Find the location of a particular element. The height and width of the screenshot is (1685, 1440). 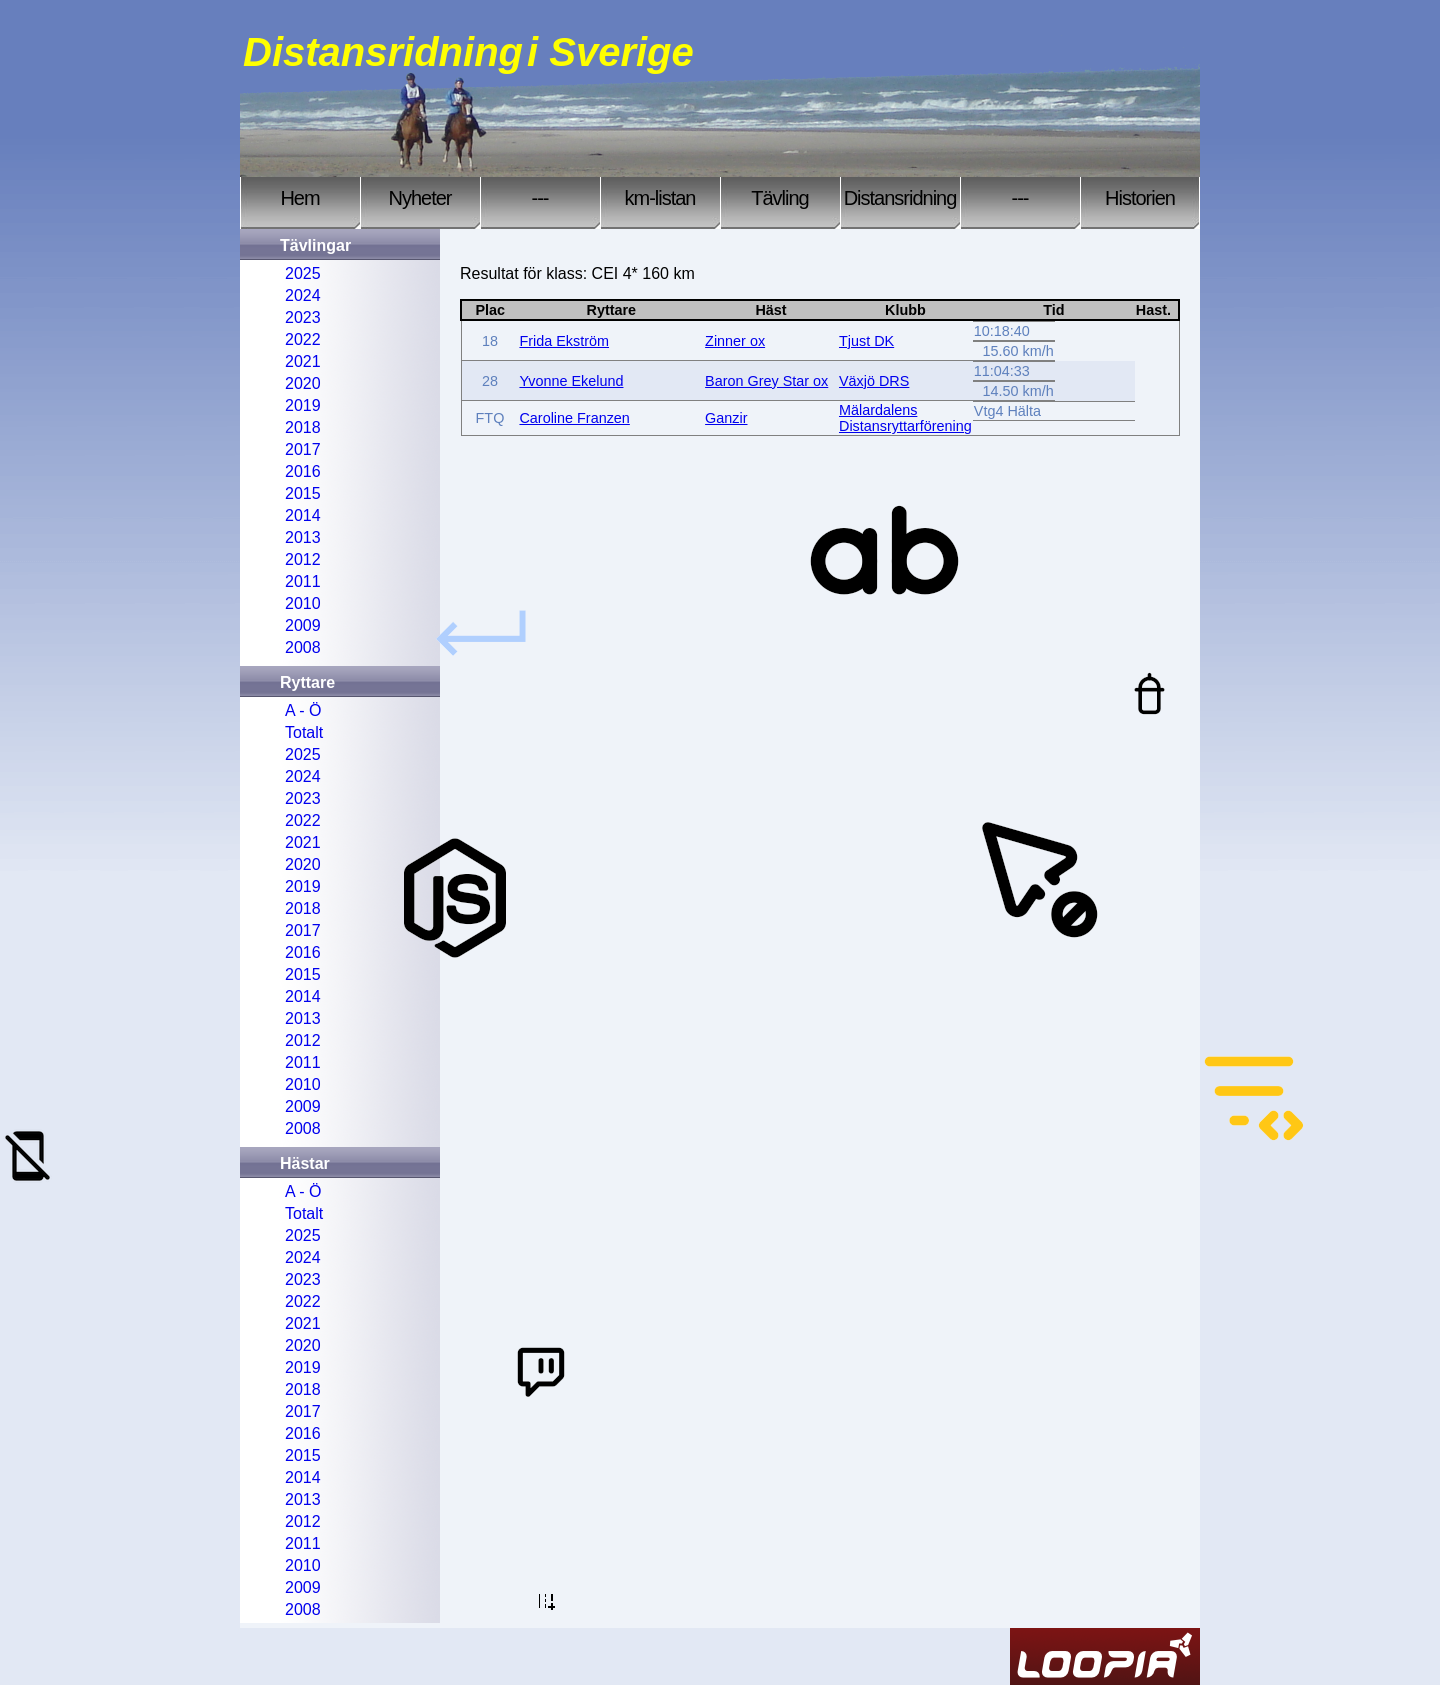

cursor interaction disabled or unavailable is located at coordinates (1034, 874).